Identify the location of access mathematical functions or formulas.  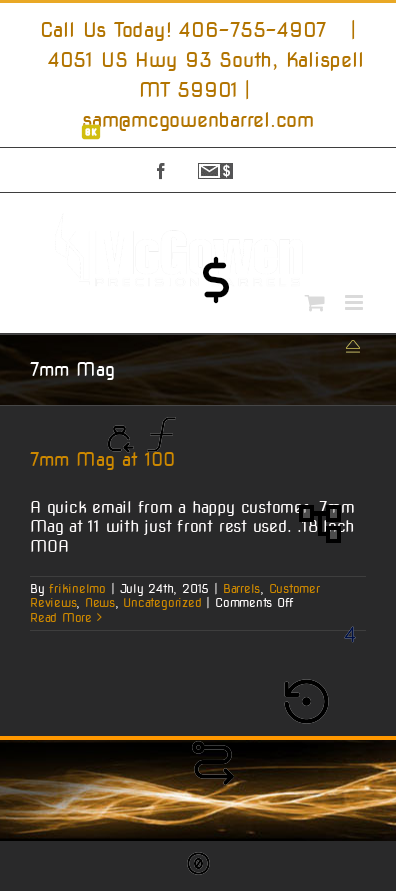
(161, 434).